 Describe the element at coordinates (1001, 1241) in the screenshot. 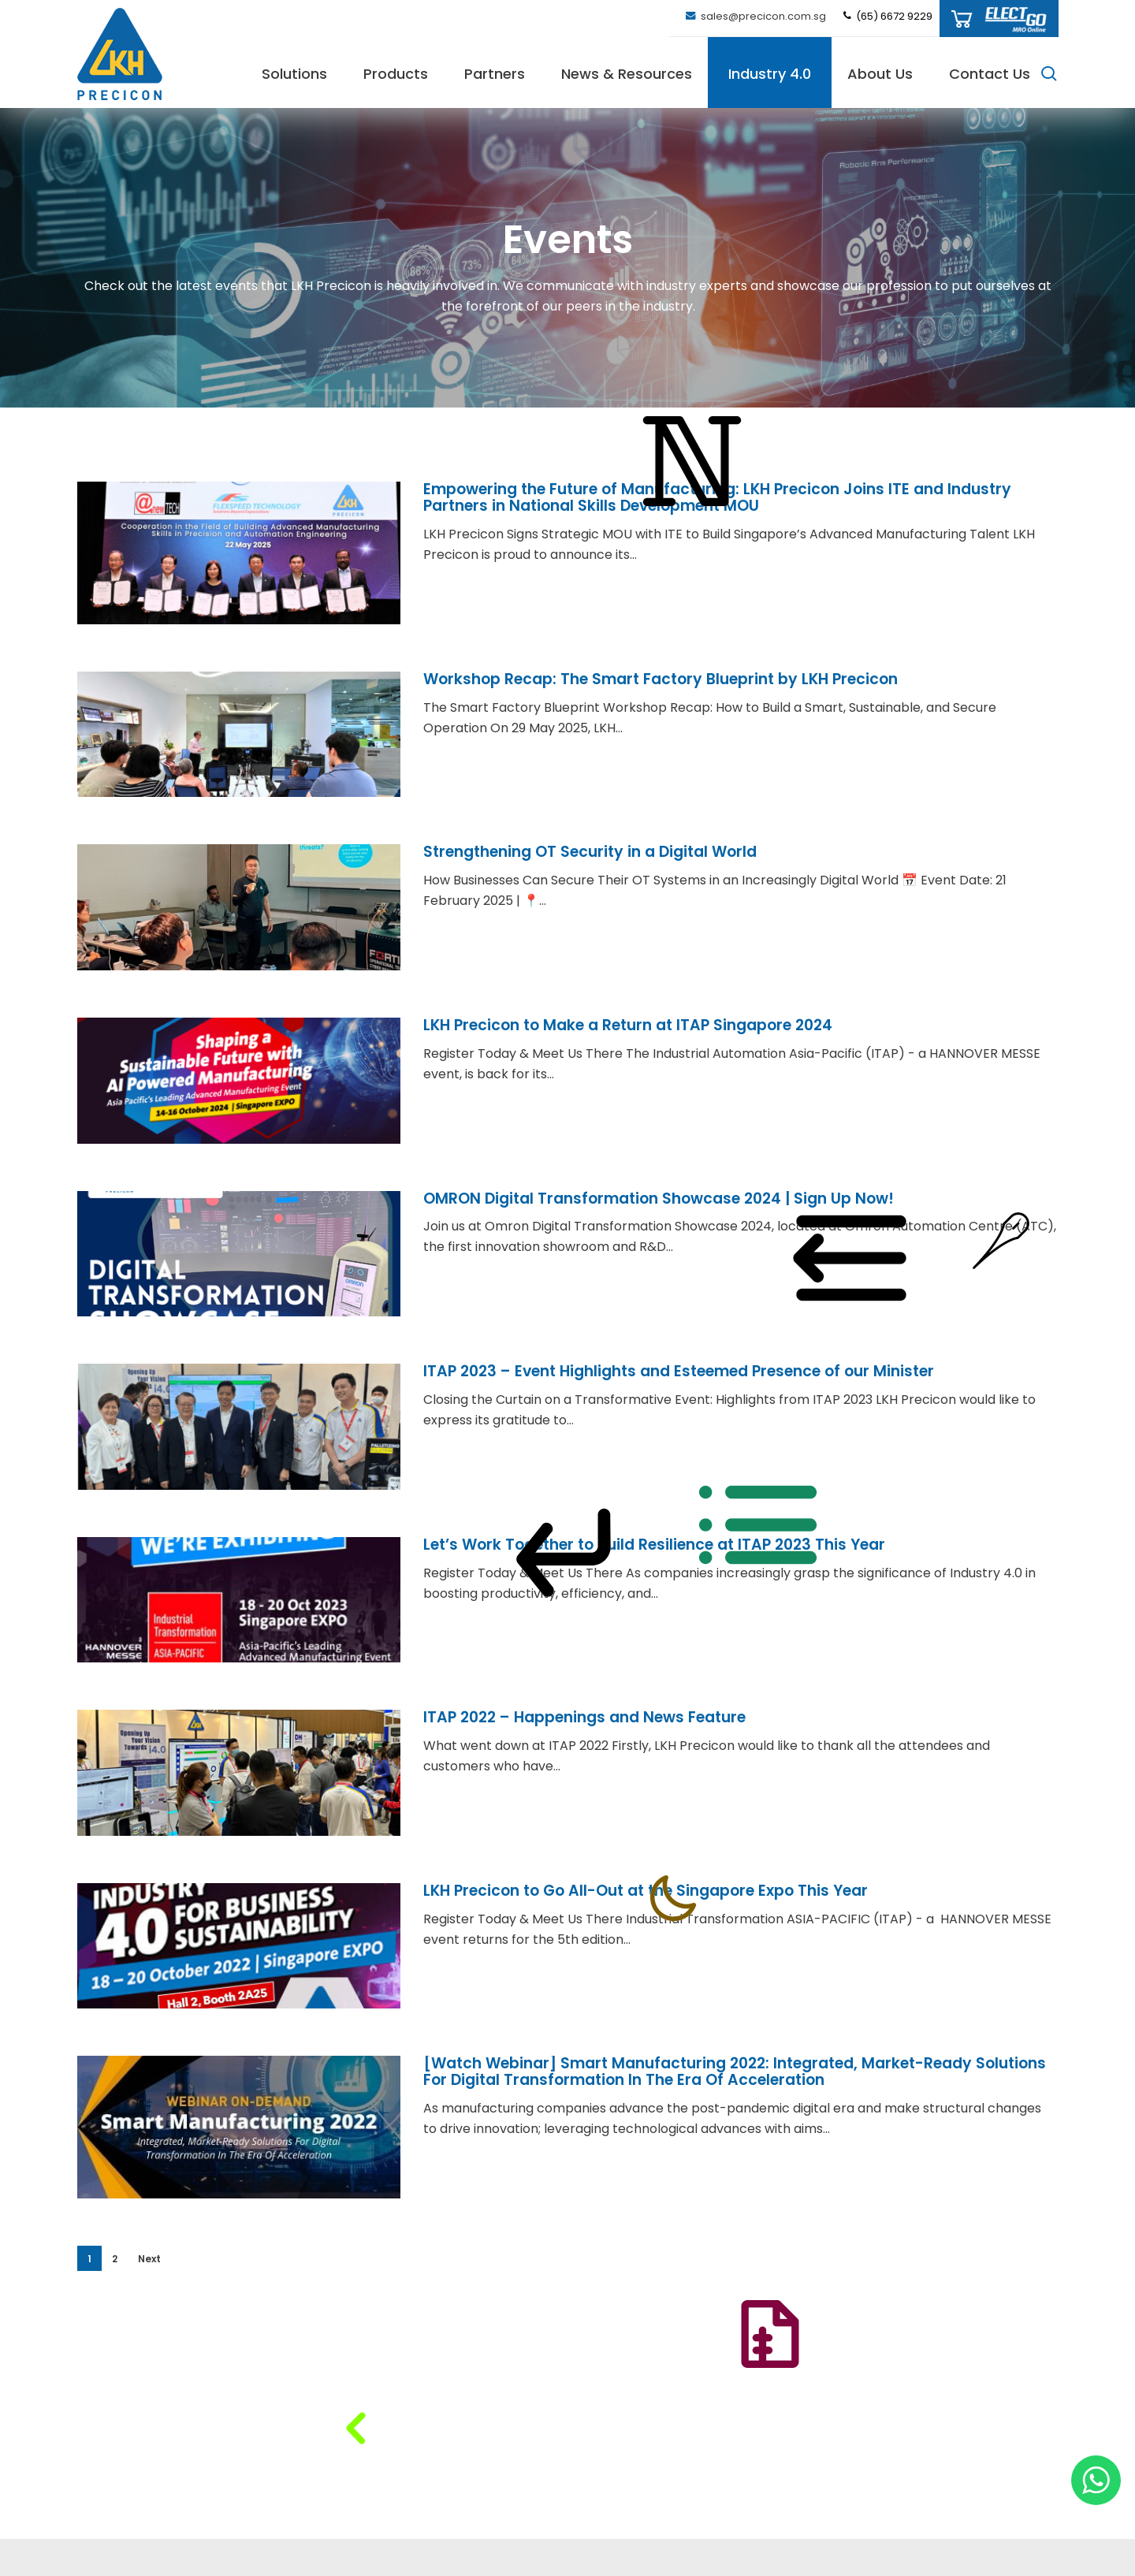

I see `access sewing or crafting tools` at that location.